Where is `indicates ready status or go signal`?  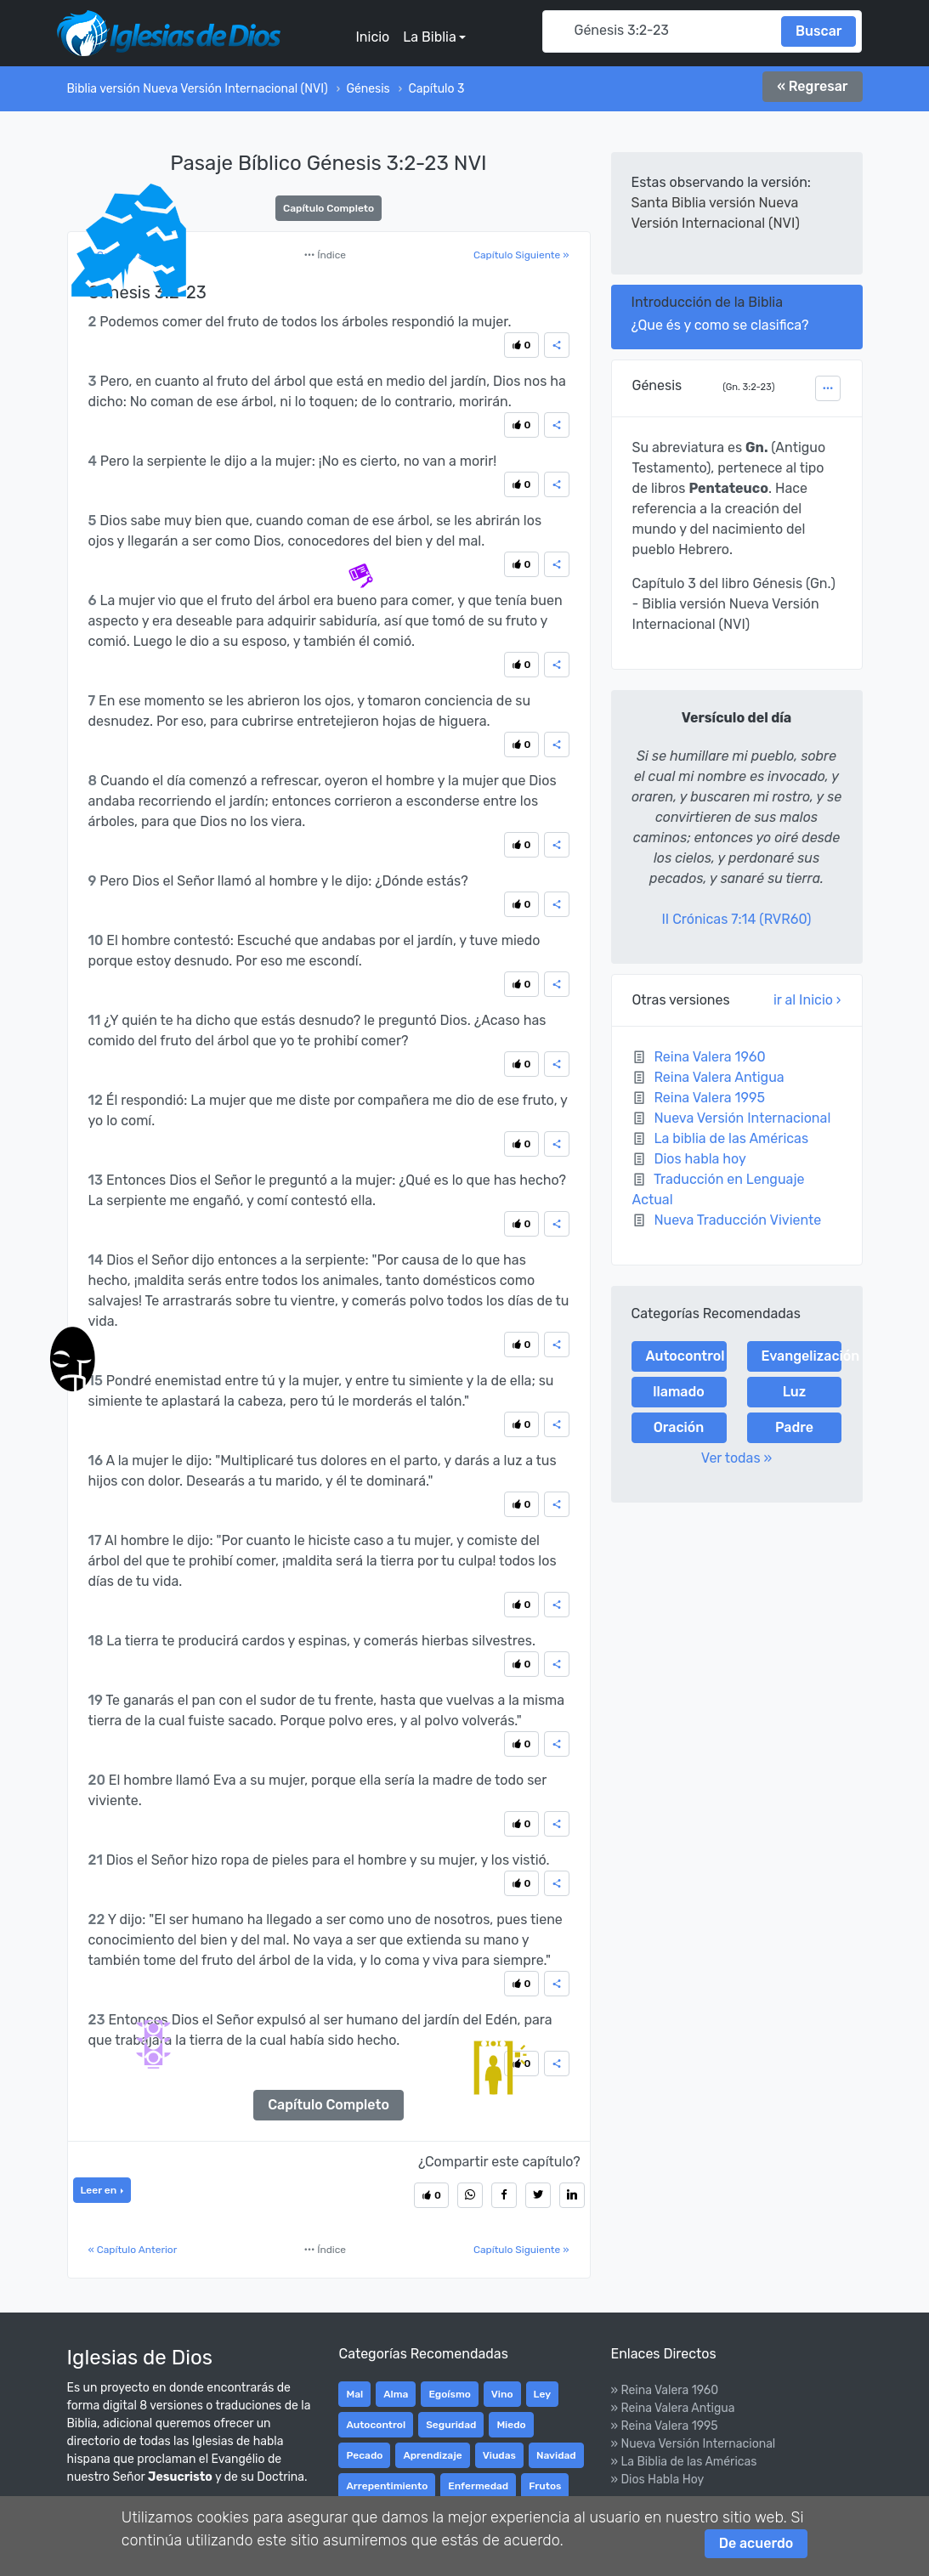 indicates ready status or go signal is located at coordinates (153, 2044).